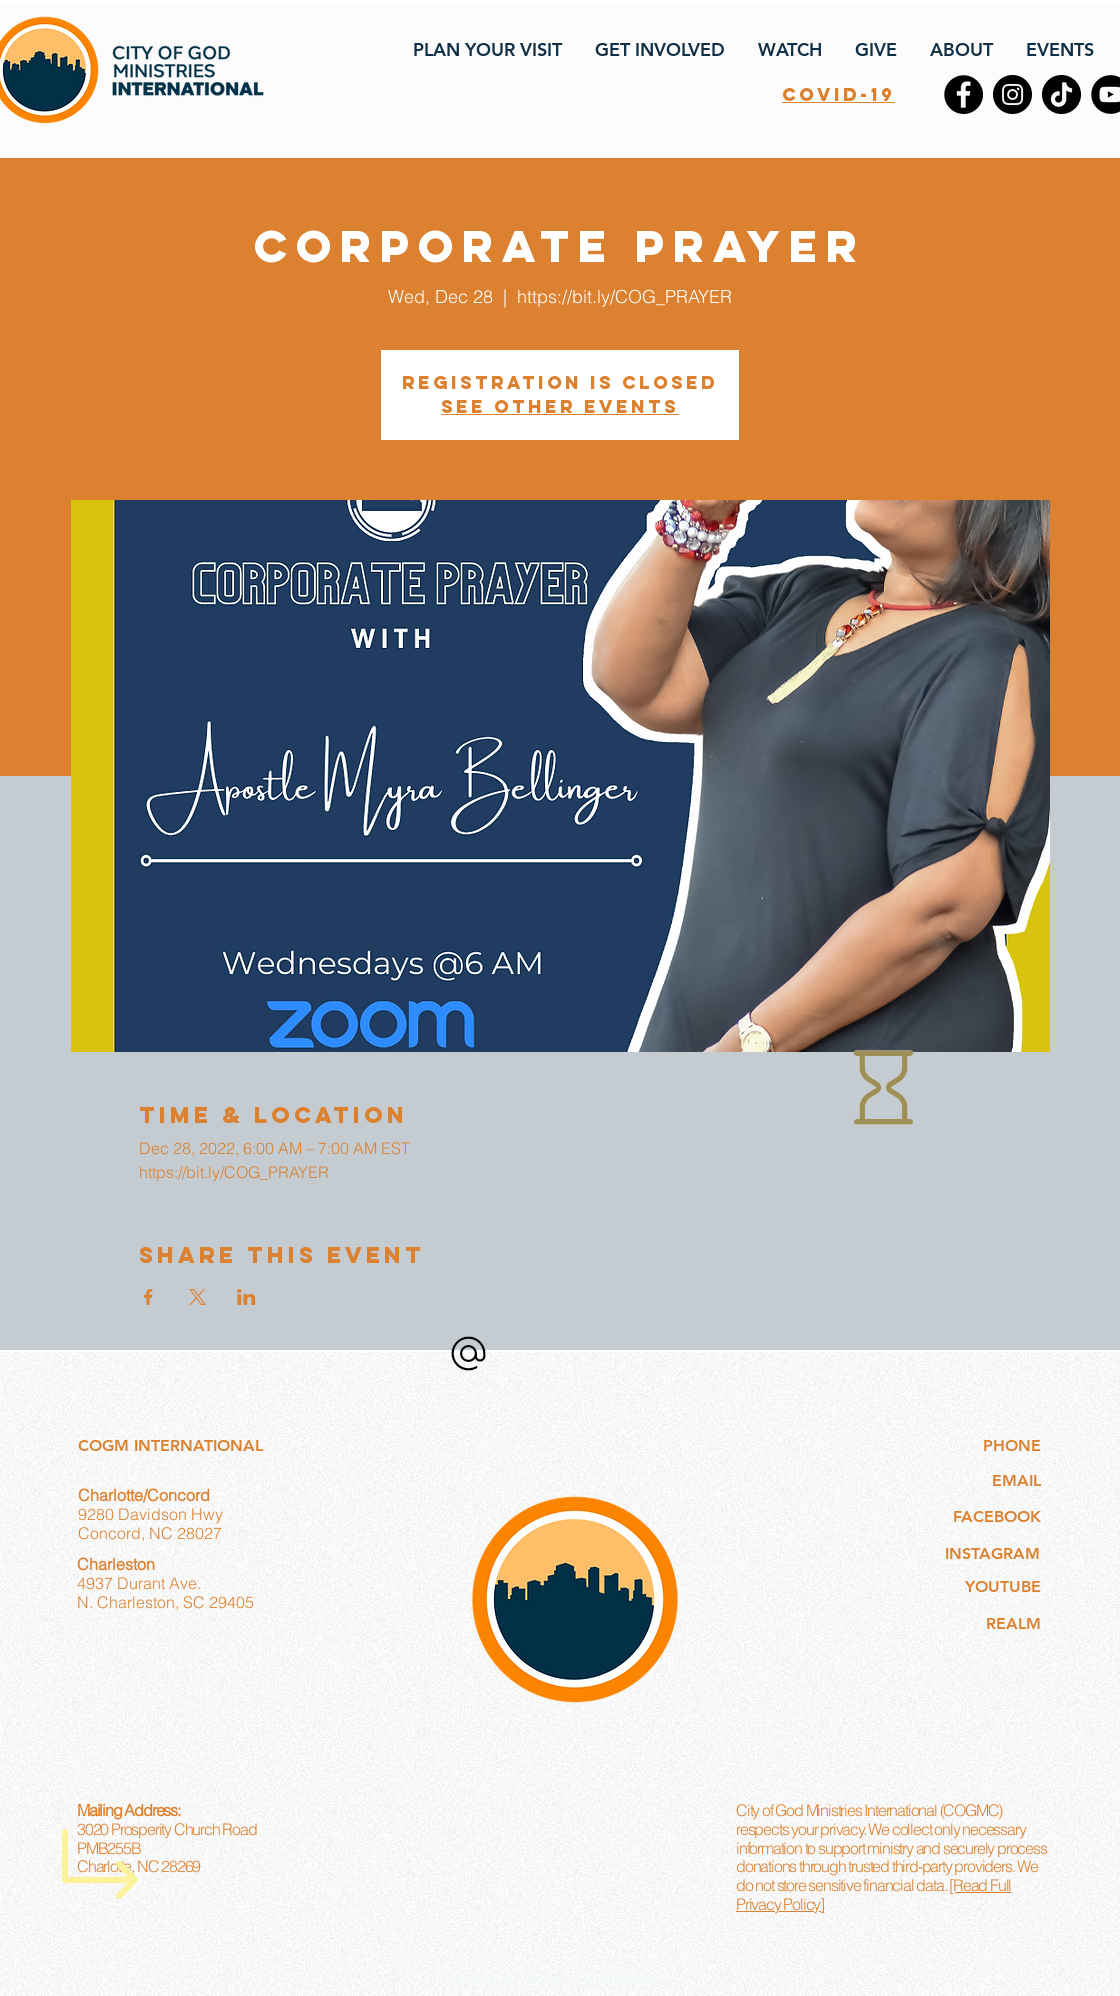  Describe the element at coordinates (883, 1087) in the screenshot. I see `indicates a process is in progress or loading` at that location.